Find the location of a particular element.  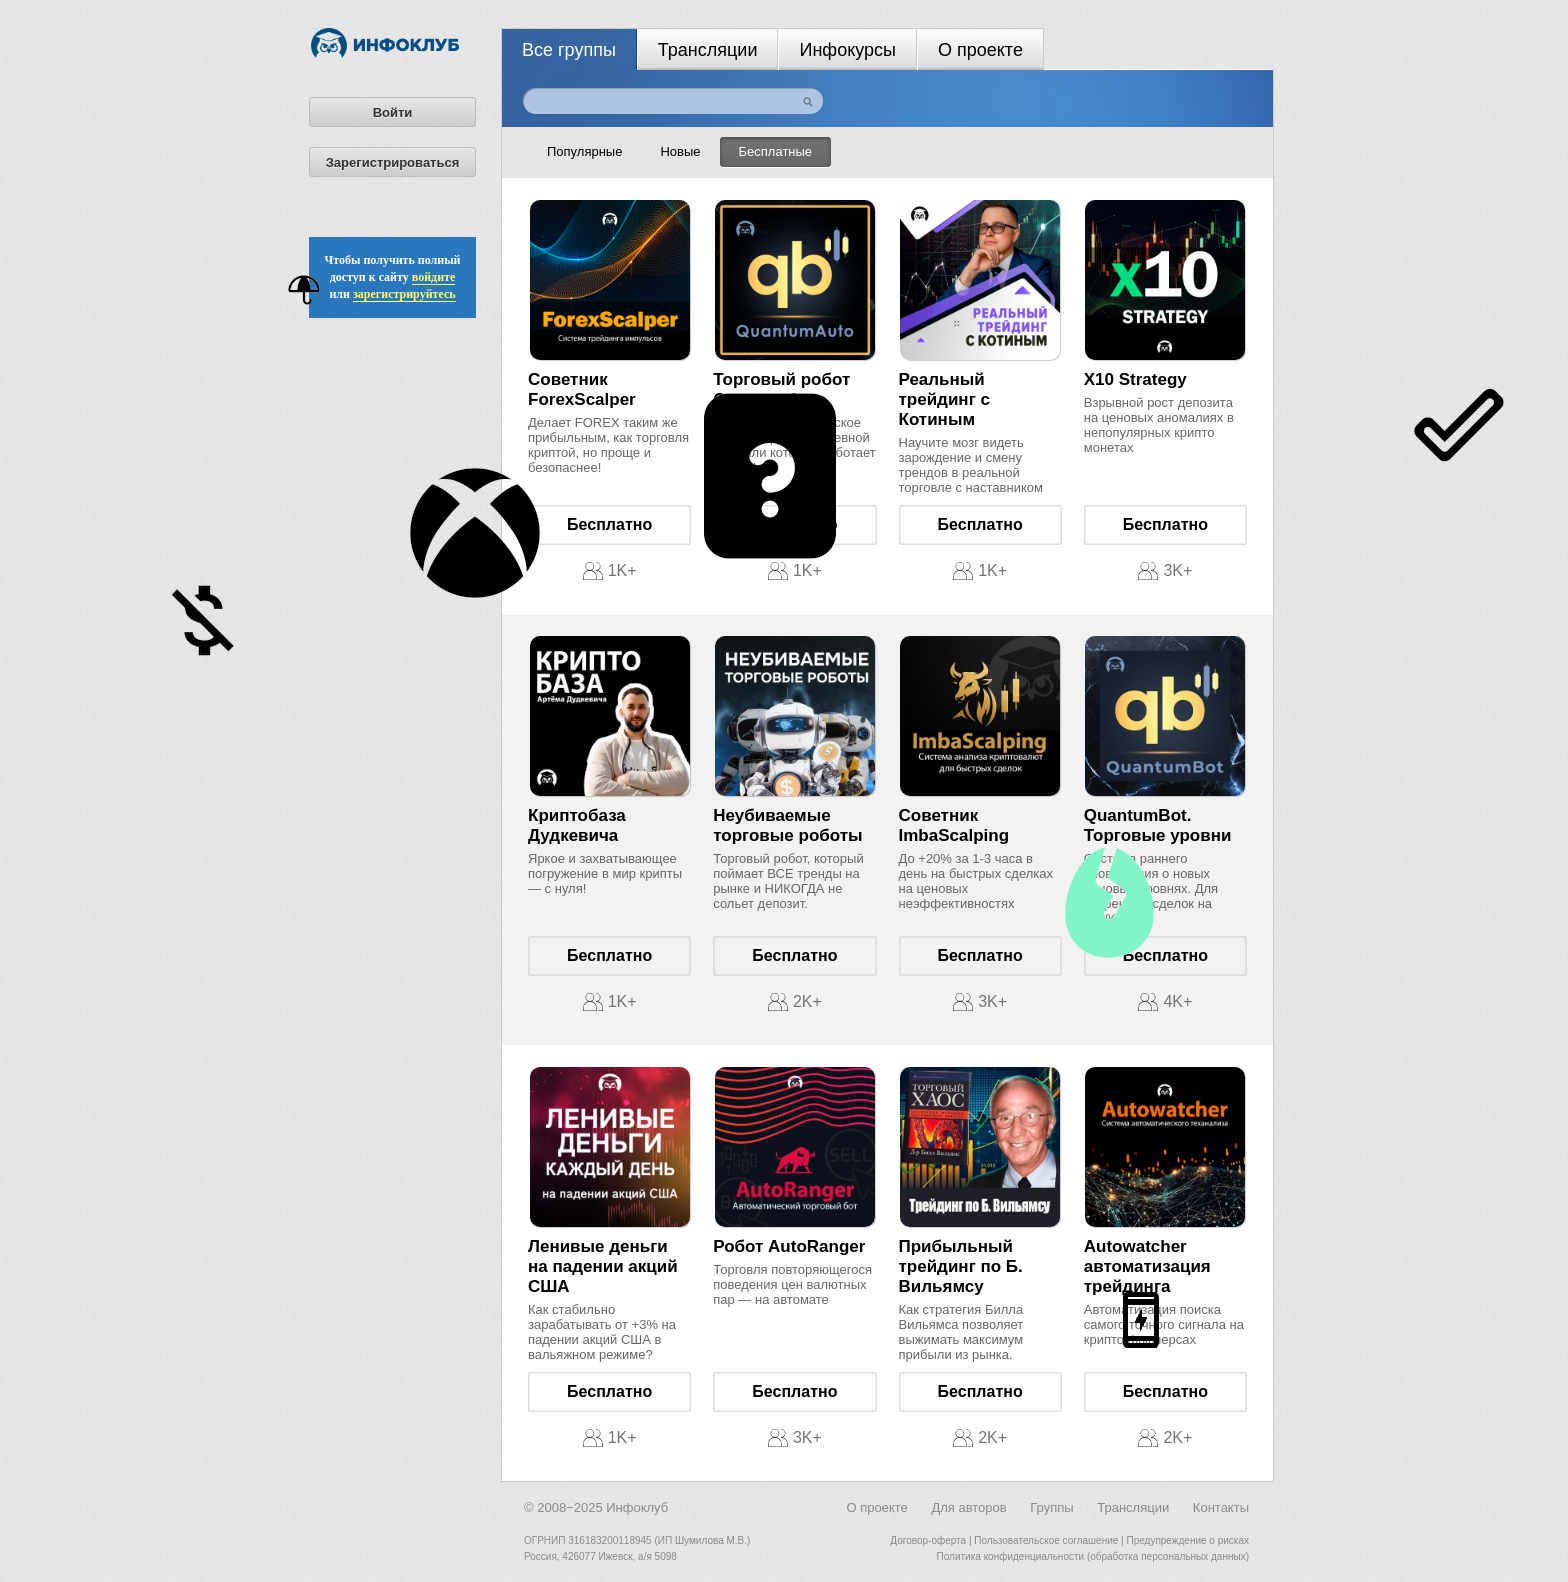

unknown or unrecognized device detected is located at coordinates (770, 476).